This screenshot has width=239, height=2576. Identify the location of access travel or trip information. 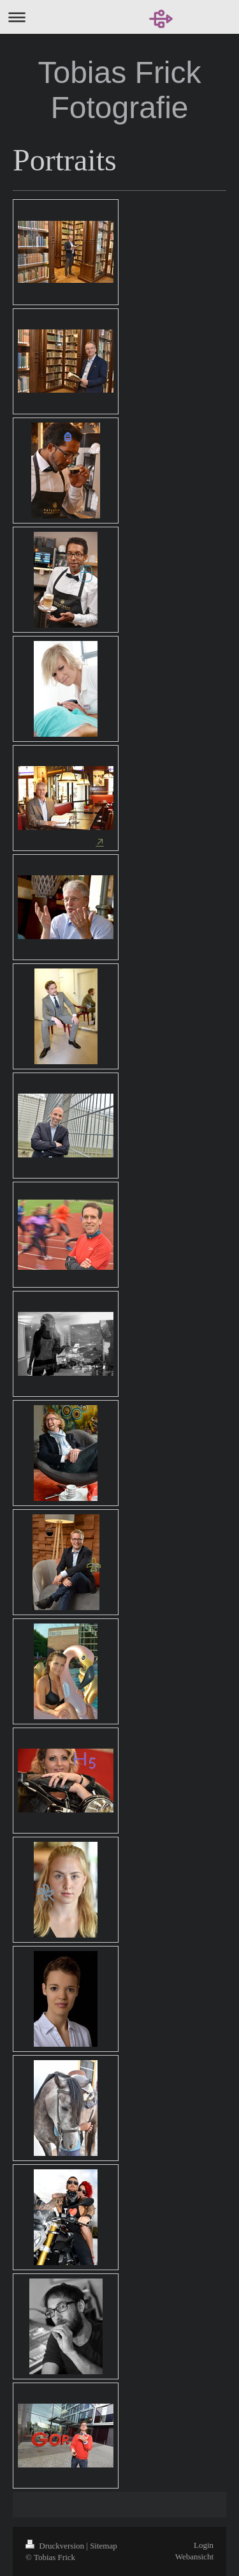
(68, 437).